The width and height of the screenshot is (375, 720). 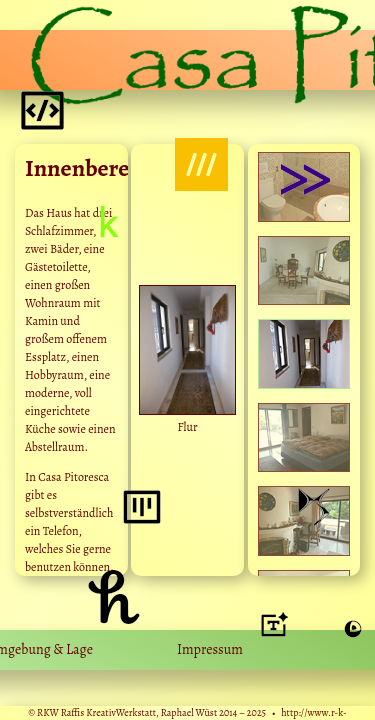 I want to click on cobalt app or service logo, so click(x=305, y=179).